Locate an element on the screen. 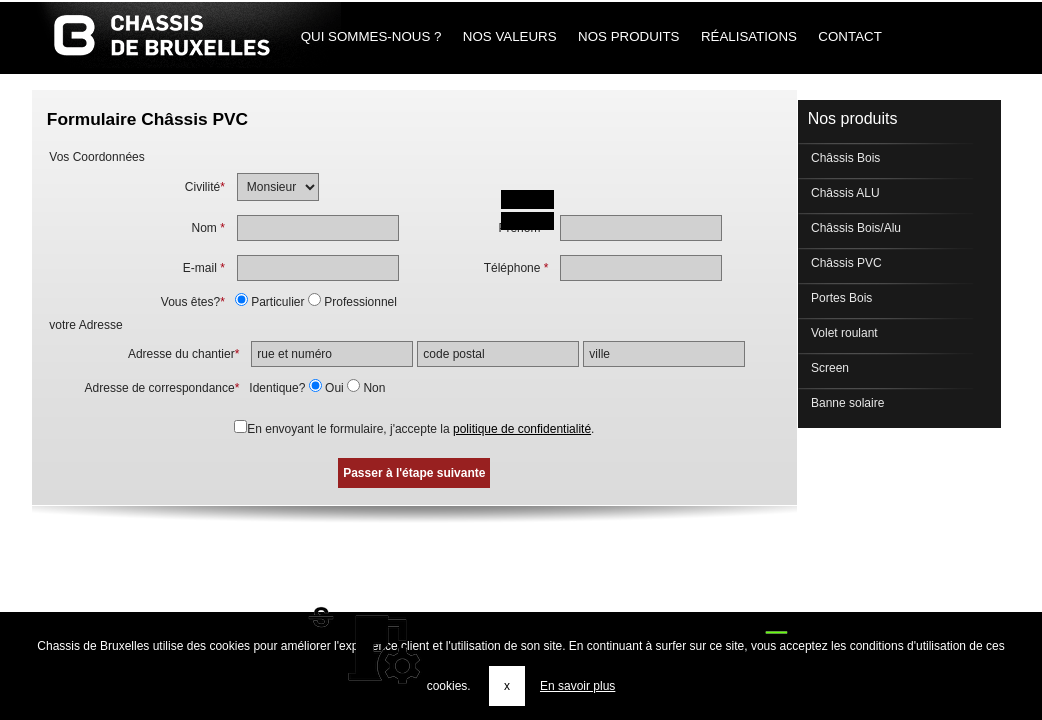  switch to stream or list view is located at coordinates (526, 212).